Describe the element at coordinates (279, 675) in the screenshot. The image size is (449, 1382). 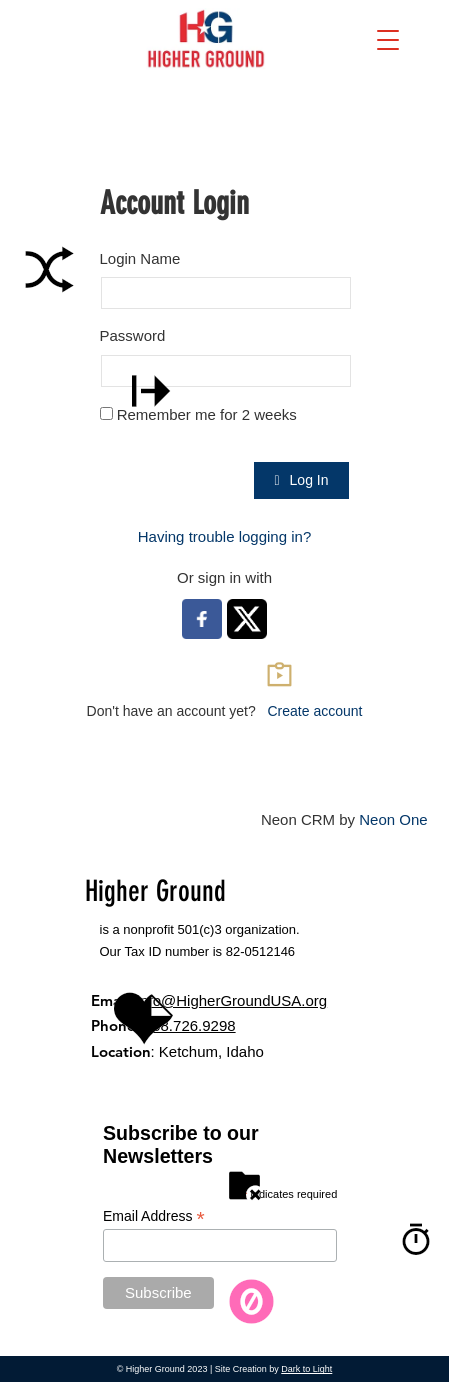
I see `start a presentation slideshow` at that location.